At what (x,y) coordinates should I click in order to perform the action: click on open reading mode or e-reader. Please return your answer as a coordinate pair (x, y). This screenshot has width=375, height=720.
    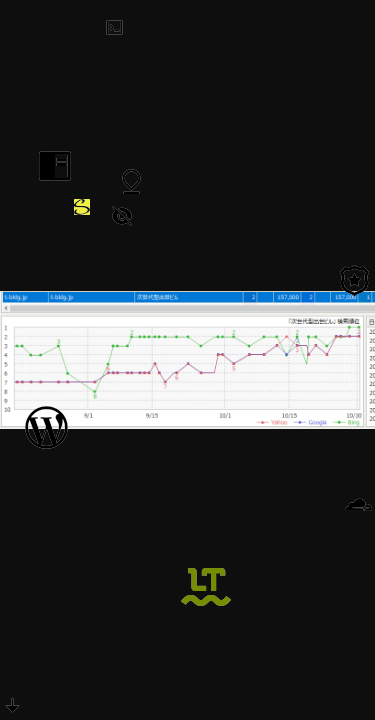
    Looking at the image, I should click on (55, 166).